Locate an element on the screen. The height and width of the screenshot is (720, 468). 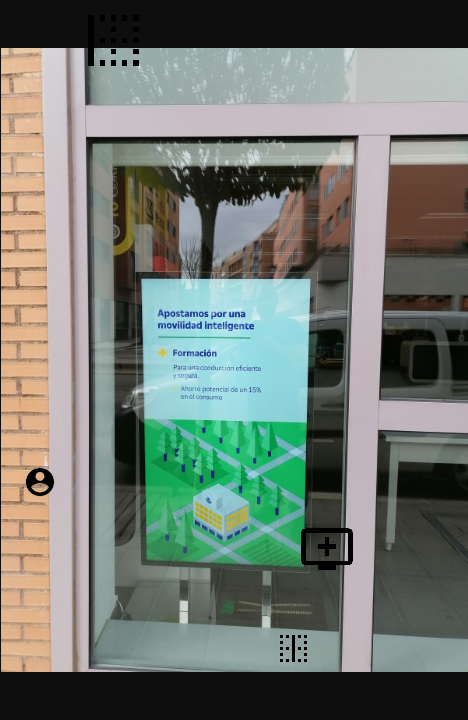
access your profile or account settings is located at coordinates (40, 482).